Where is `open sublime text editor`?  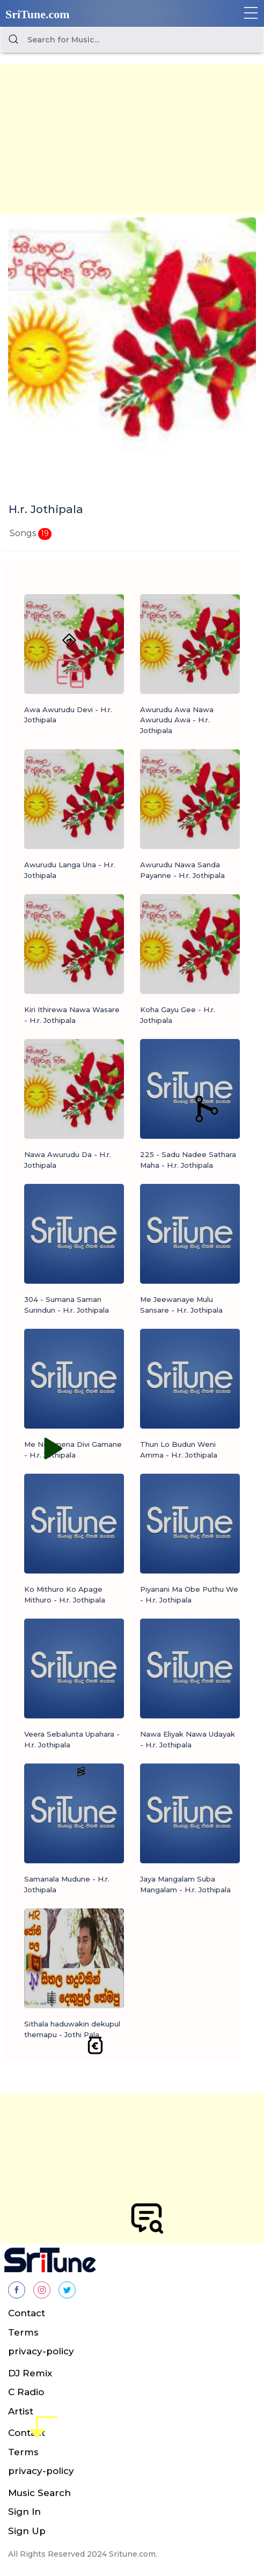 open sublime text editor is located at coordinates (81, 1772).